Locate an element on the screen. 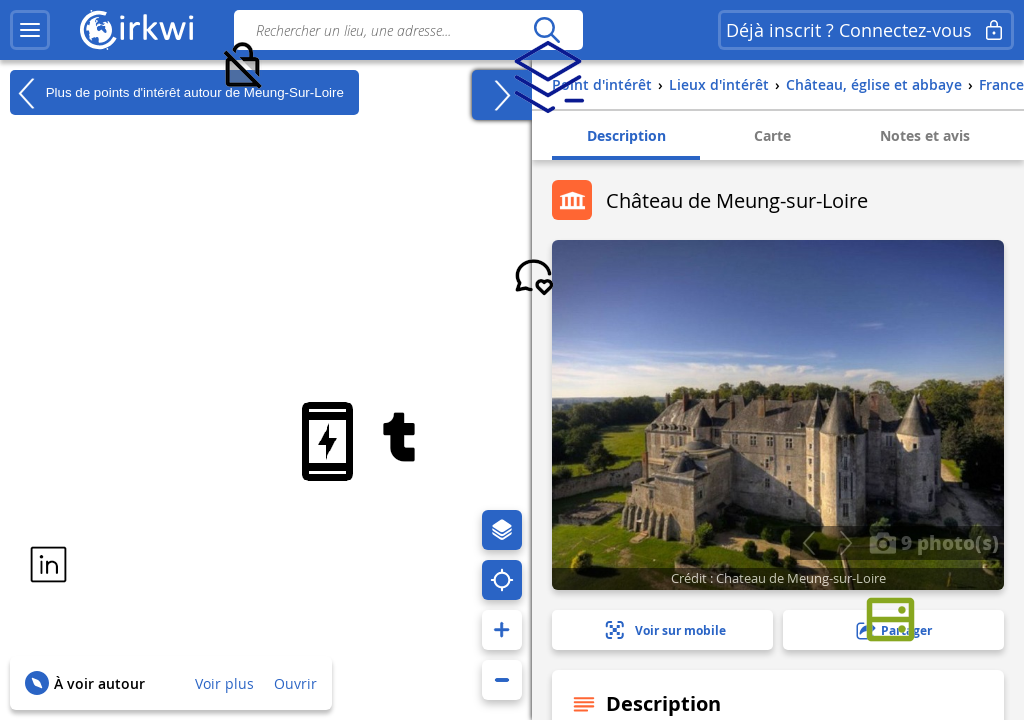 This screenshot has height=720, width=1024. find nearby charging stations is located at coordinates (327, 441).